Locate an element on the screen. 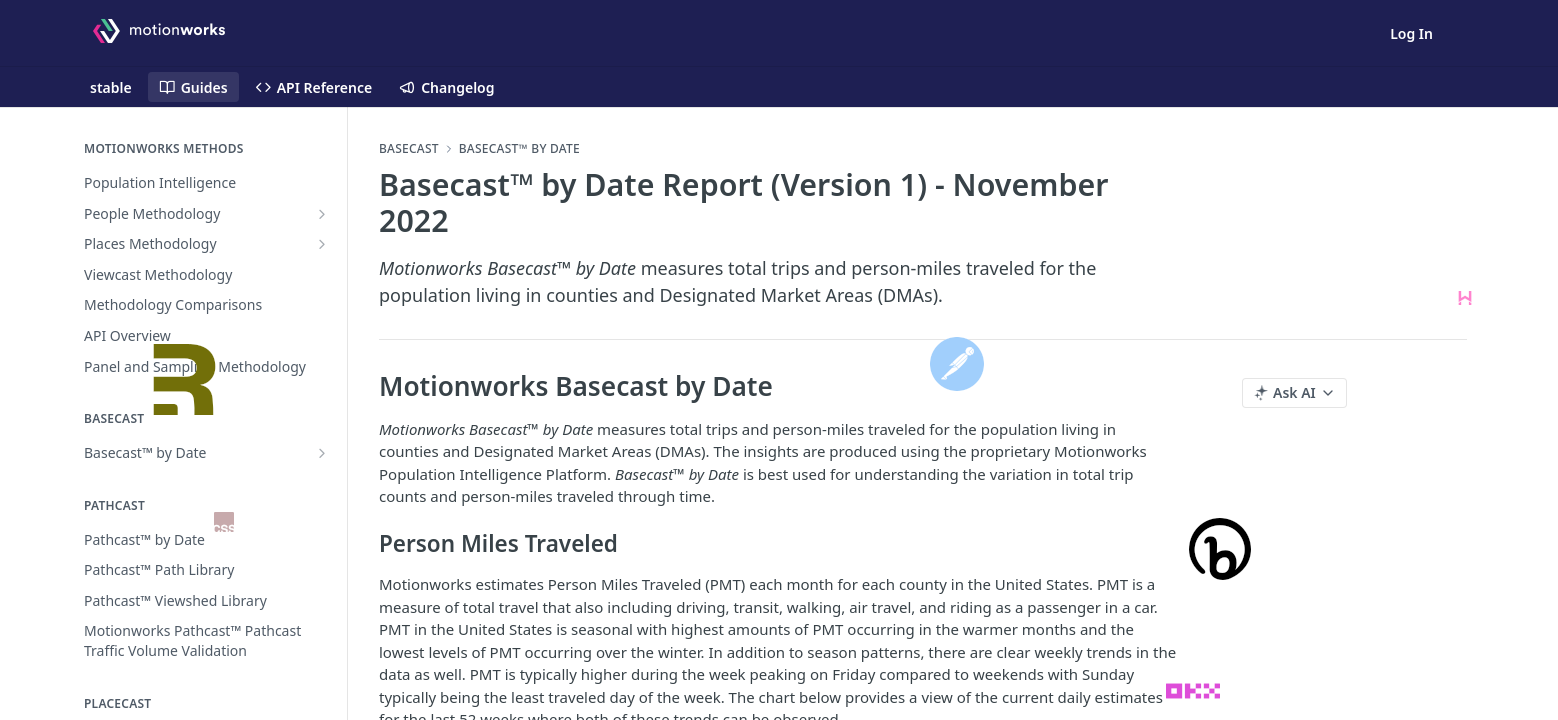 This screenshot has height=720, width=1558. open postman API development tool is located at coordinates (957, 364).